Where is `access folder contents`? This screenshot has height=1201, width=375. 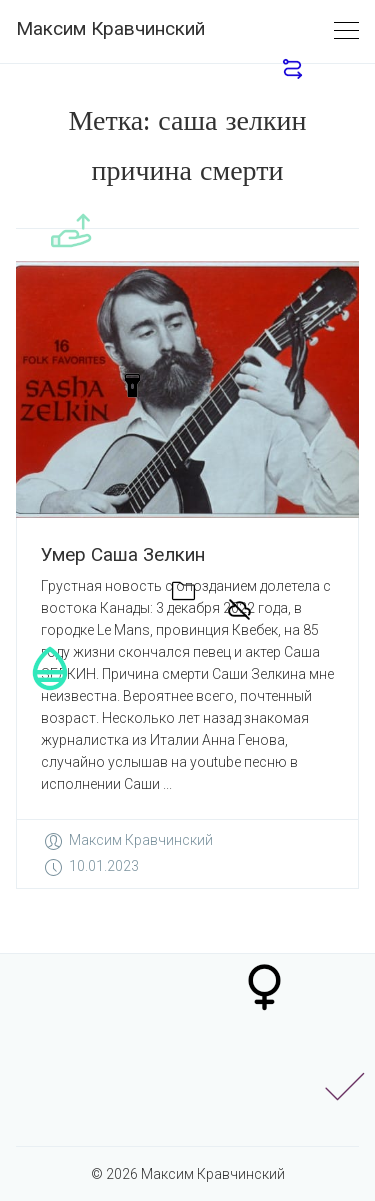 access folder contents is located at coordinates (183, 590).